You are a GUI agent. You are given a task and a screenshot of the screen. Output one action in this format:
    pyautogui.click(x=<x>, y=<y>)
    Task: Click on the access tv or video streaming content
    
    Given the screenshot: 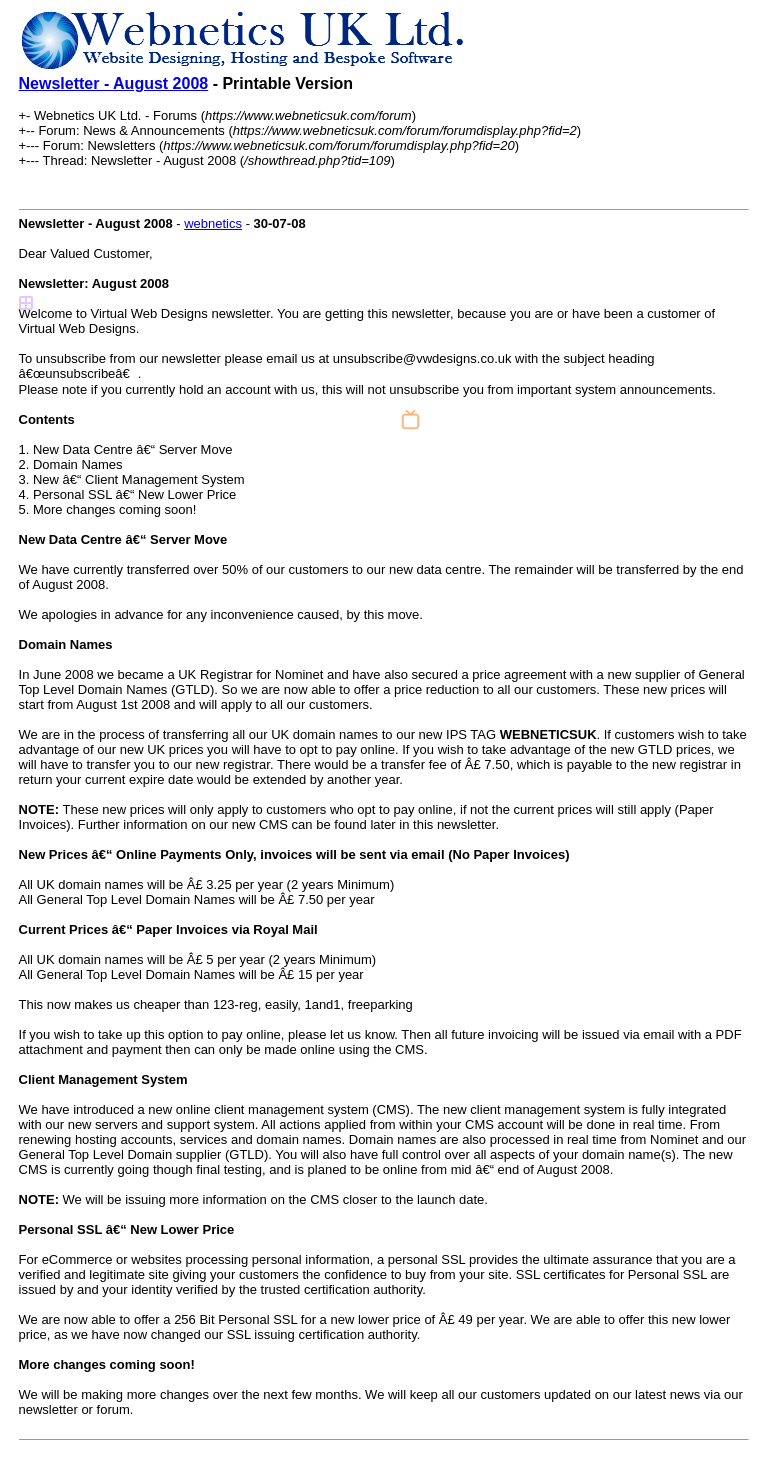 What is the action you would take?
    pyautogui.click(x=410, y=419)
    